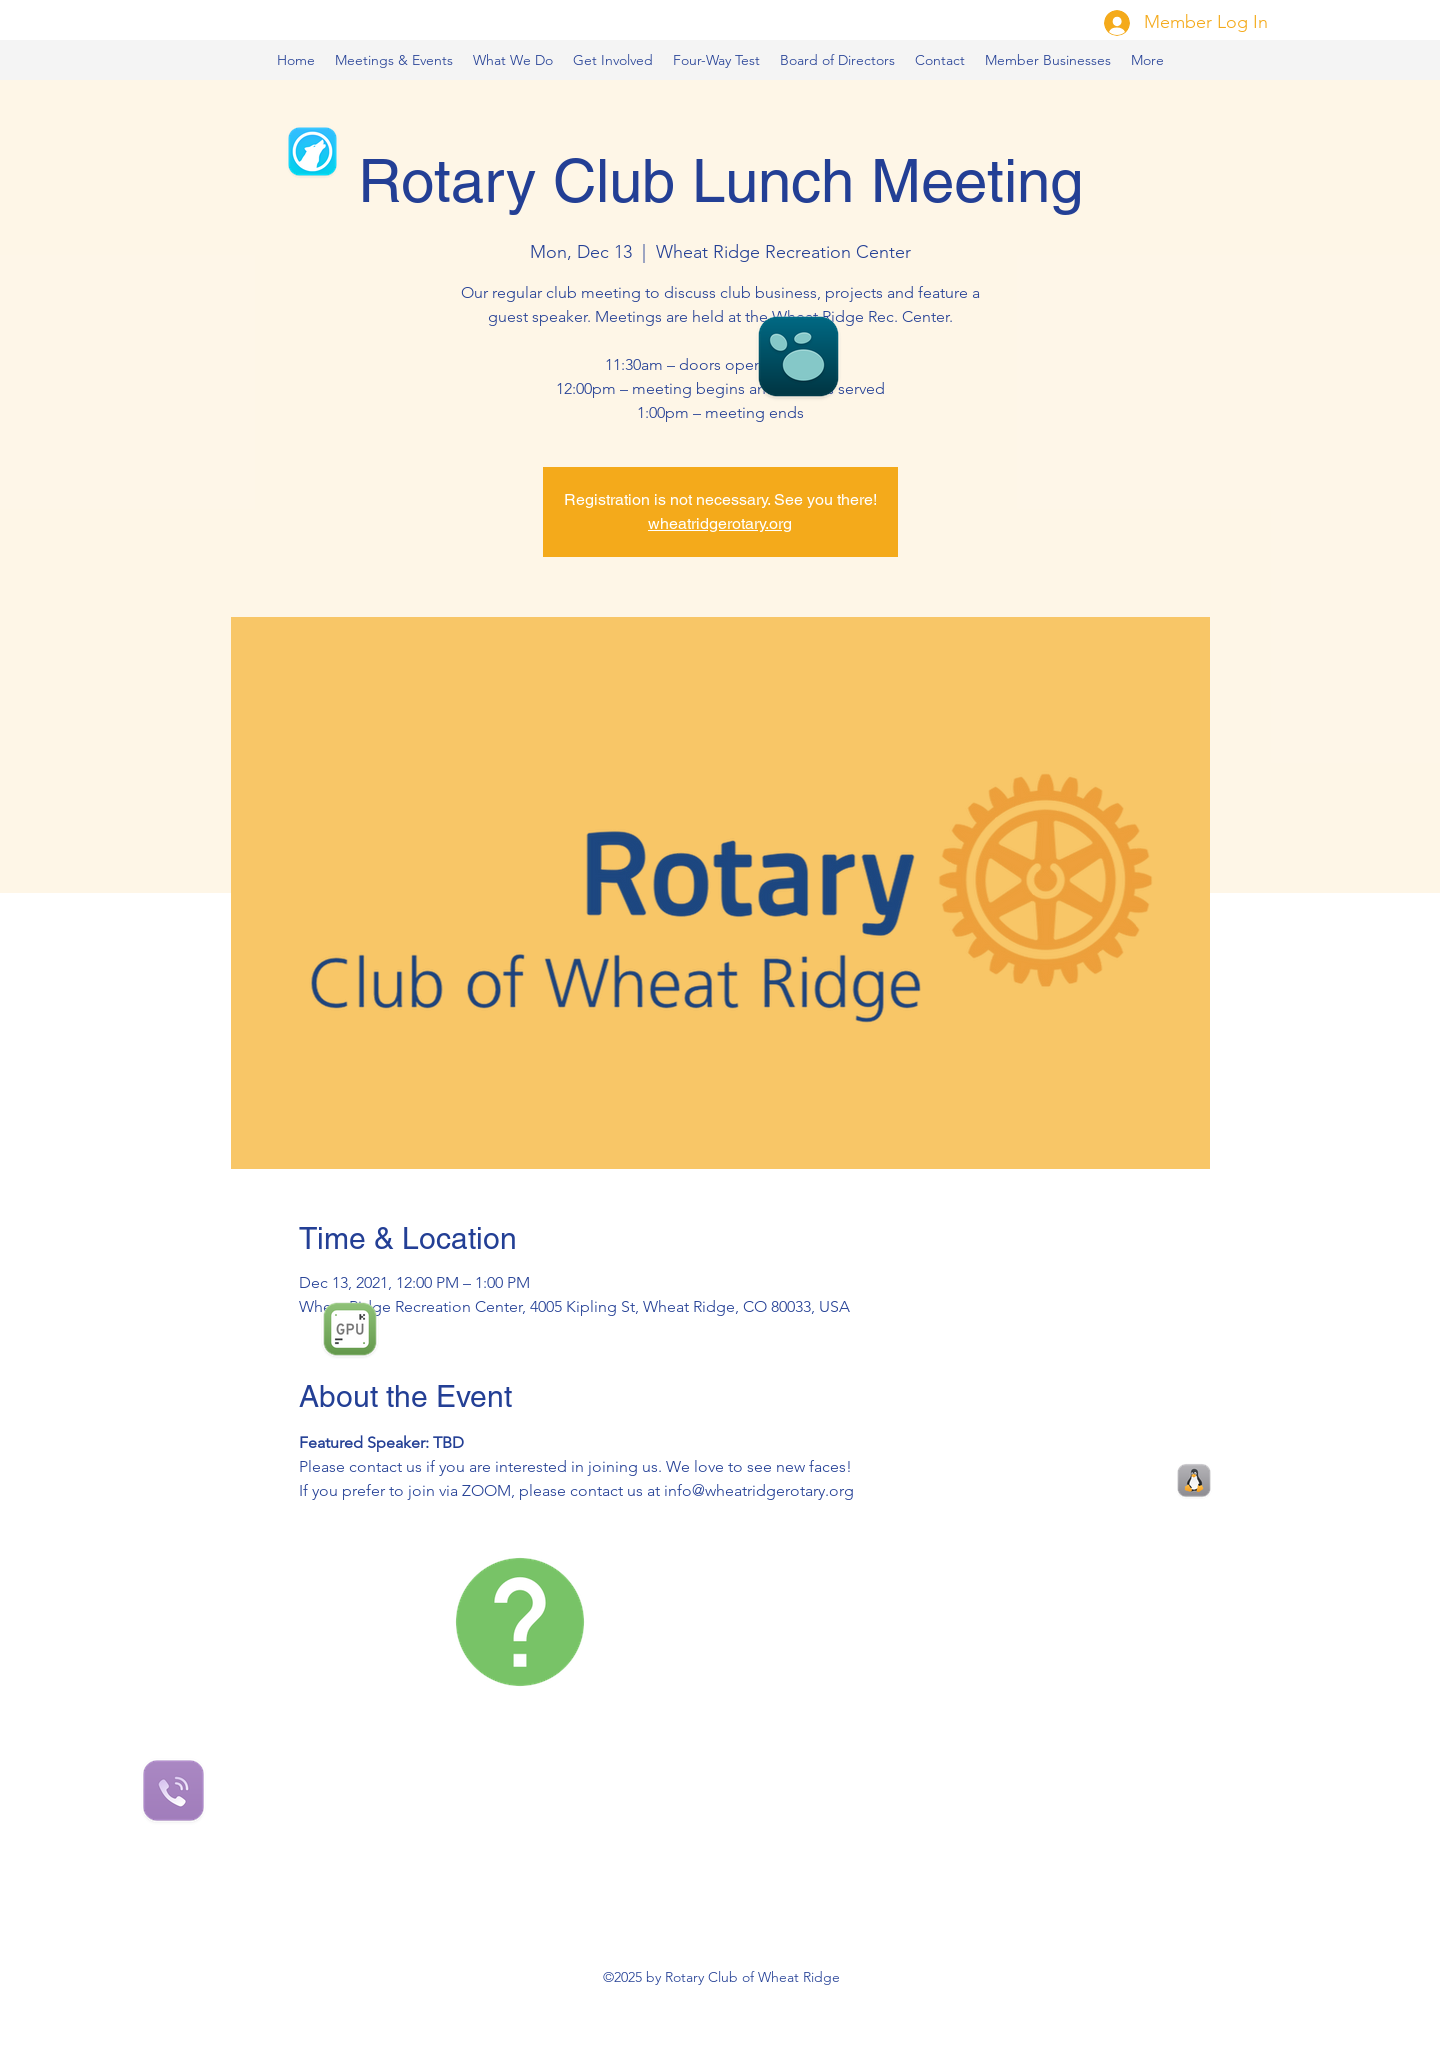  What do you see at coordinates (350, 1330) in the screenshot?
I see `open graphics driver settings` at bounding box center [350, 1330].